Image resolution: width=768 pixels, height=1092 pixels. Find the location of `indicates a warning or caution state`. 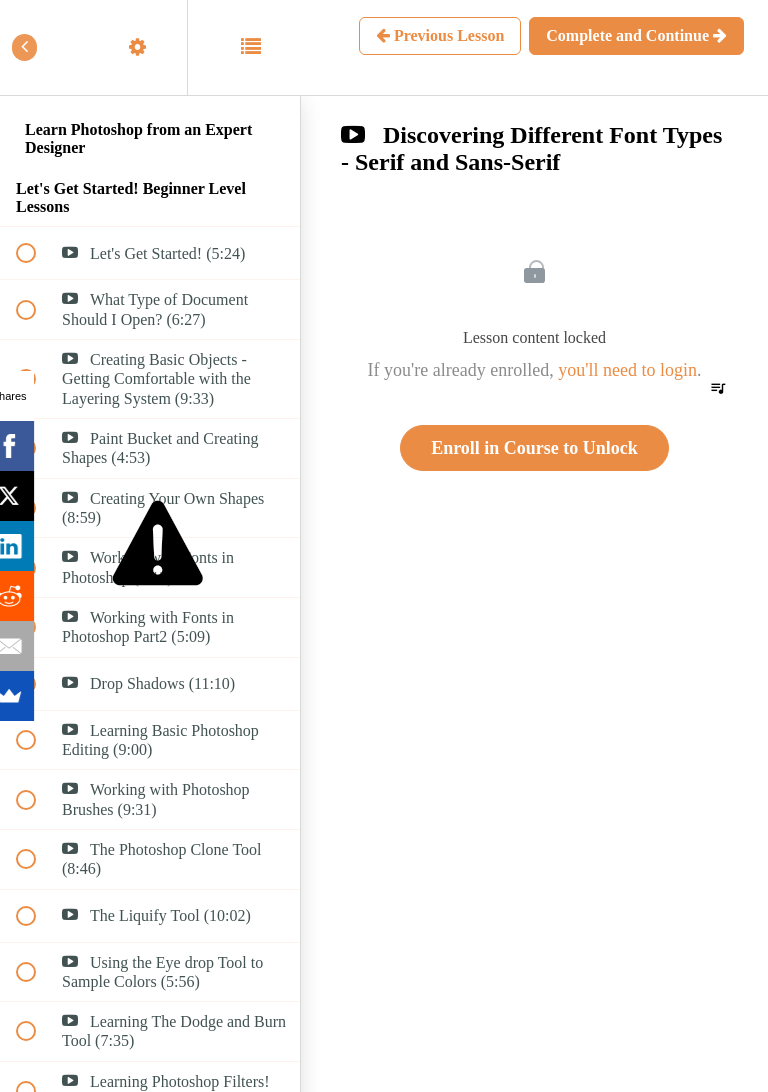

indicates a warning or caution state is located at coordinates (159, 543).